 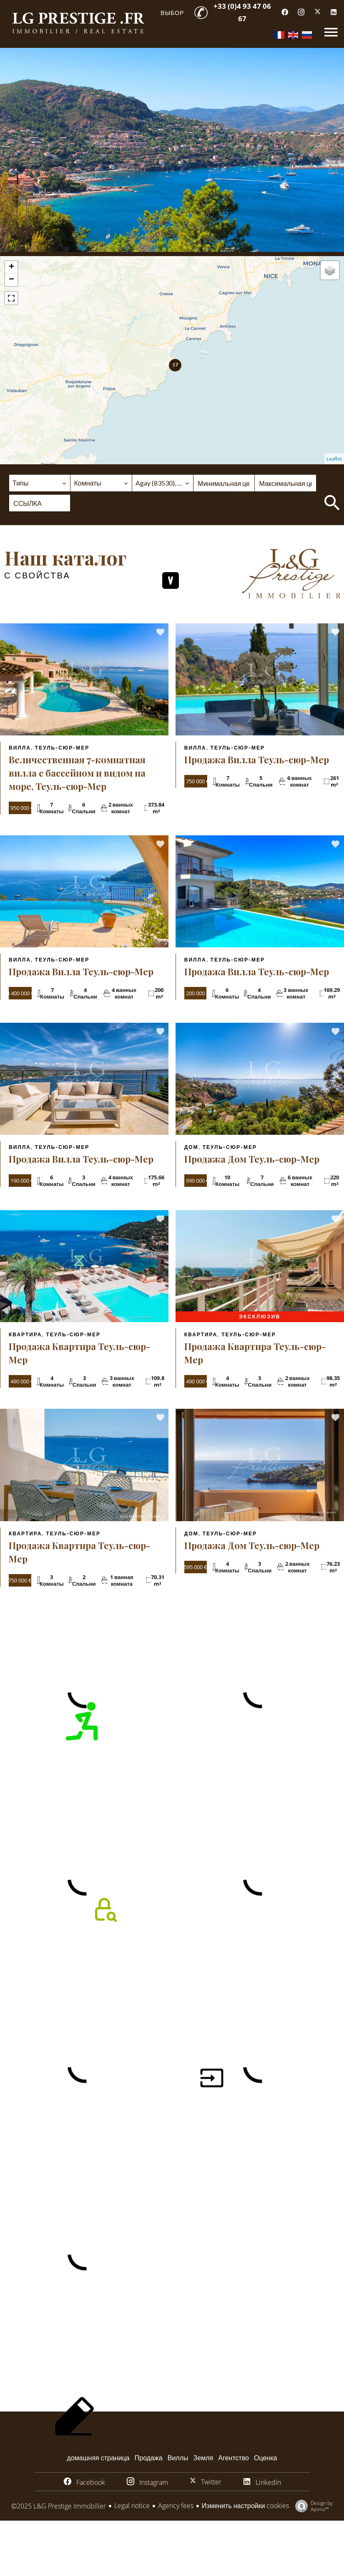 I want to click on indicates loading or processing in progress, so click(x=79, y=1261).